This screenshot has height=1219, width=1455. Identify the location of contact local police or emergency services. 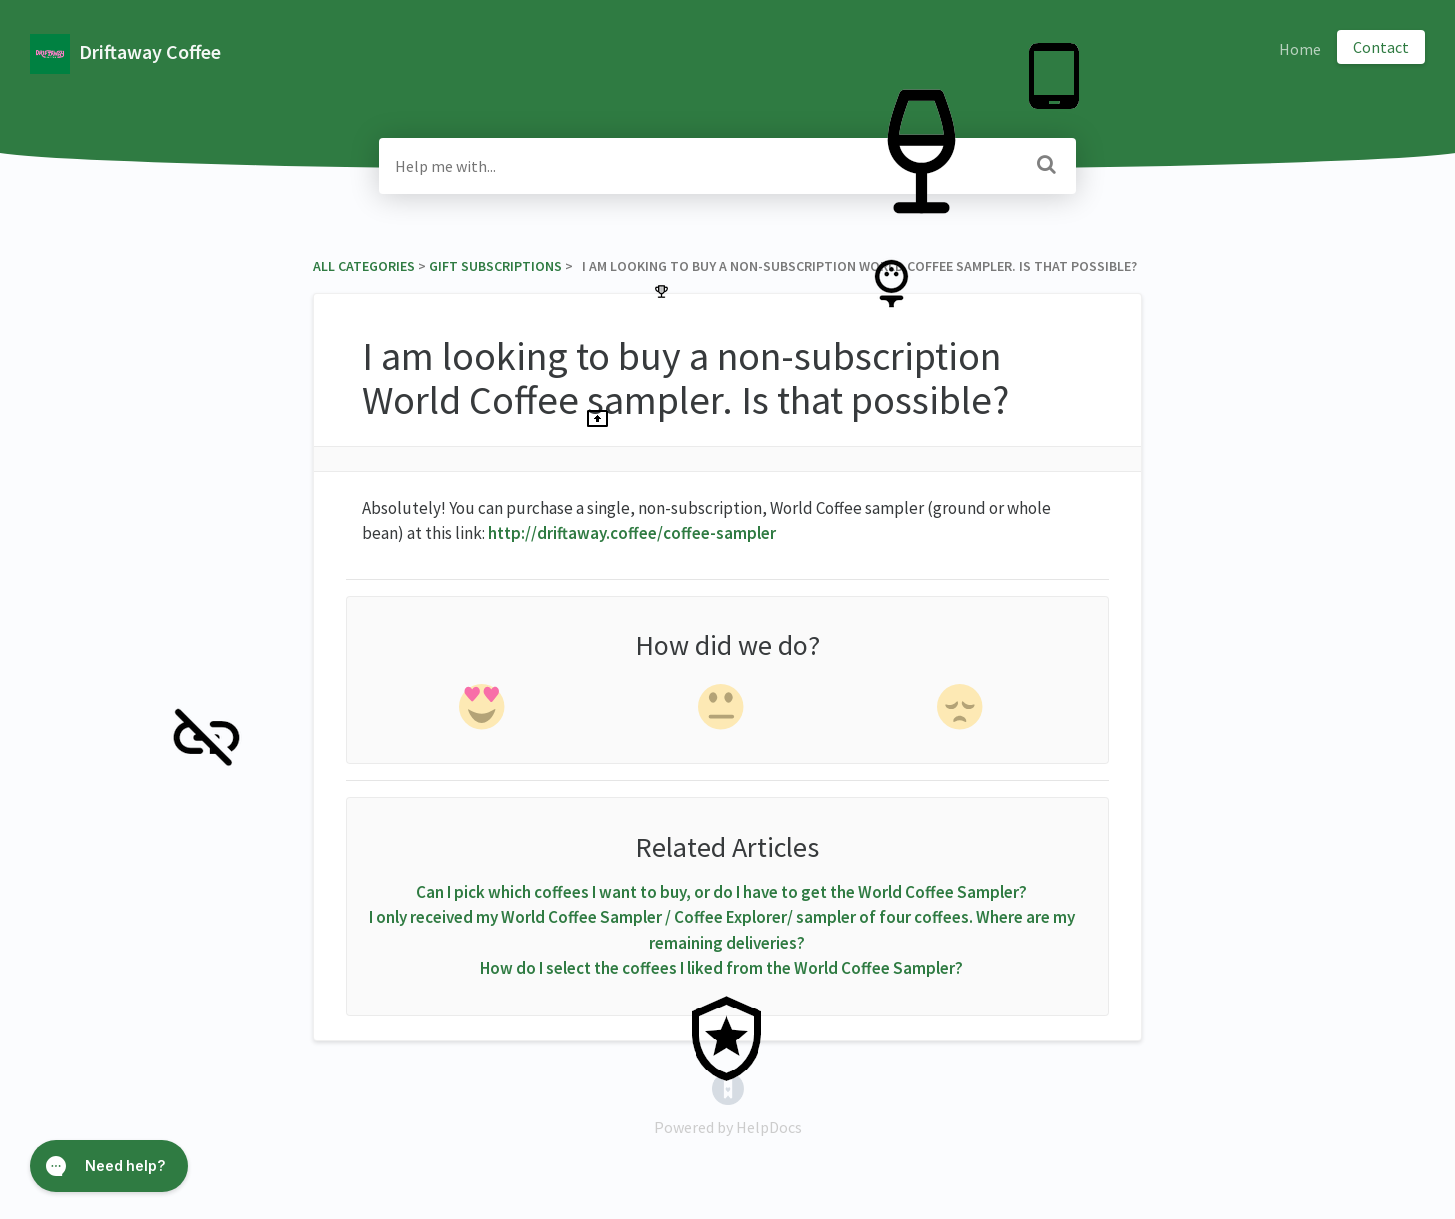
(726, 1038).